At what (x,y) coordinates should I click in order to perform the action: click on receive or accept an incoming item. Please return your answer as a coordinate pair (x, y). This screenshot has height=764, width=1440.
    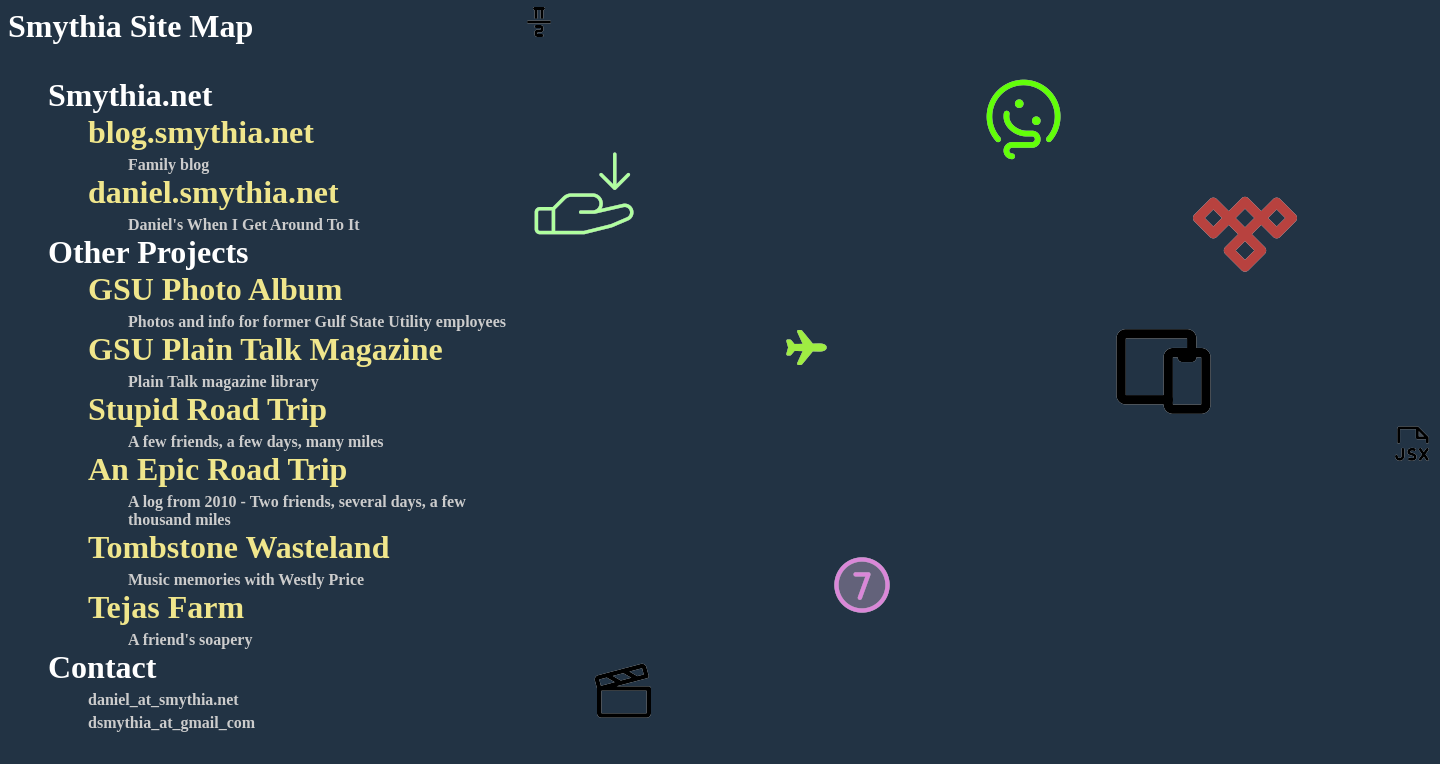
    Looking at the image, I should click on (587, 198).